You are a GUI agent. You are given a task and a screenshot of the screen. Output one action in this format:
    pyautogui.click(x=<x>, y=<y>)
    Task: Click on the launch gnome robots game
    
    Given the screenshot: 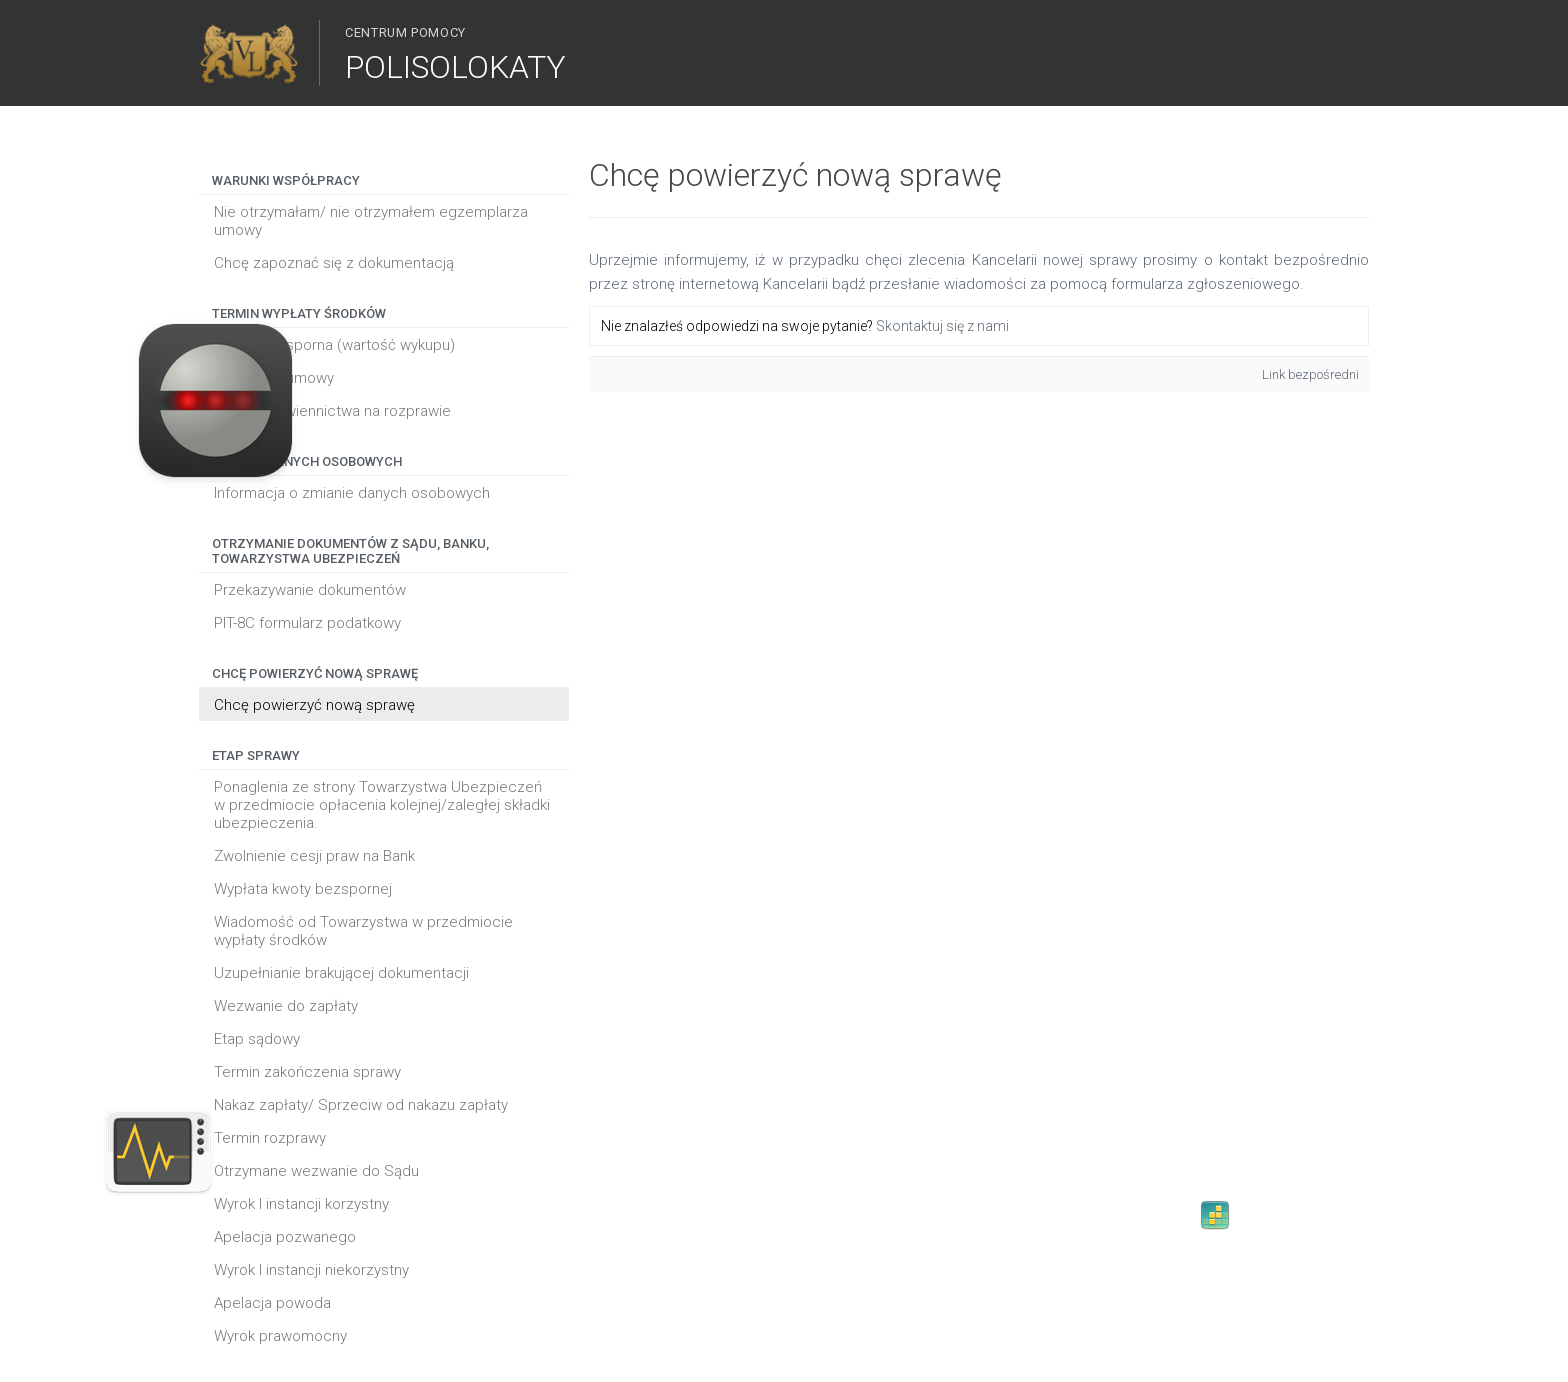 What is the action you would take?
    pyautogui.click(x=215, y=400)
    